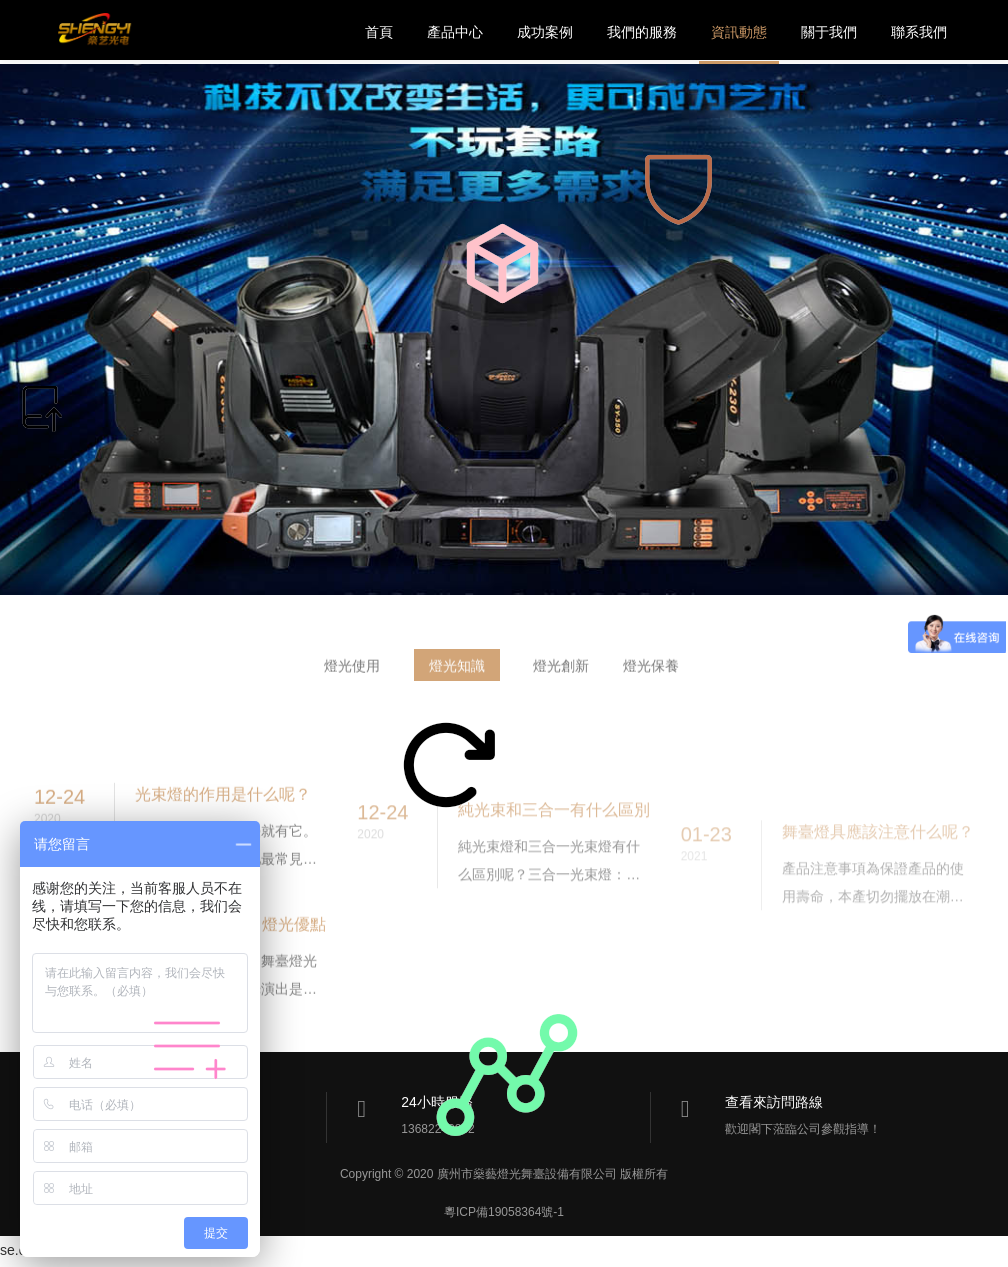 Image resolution: width=1008 pixels, height=1267 pixels. What do you see at coordinates (507, 1075) in the screenshot?
I see `view connected data points or nodes` at bounding box center [507, 1075].